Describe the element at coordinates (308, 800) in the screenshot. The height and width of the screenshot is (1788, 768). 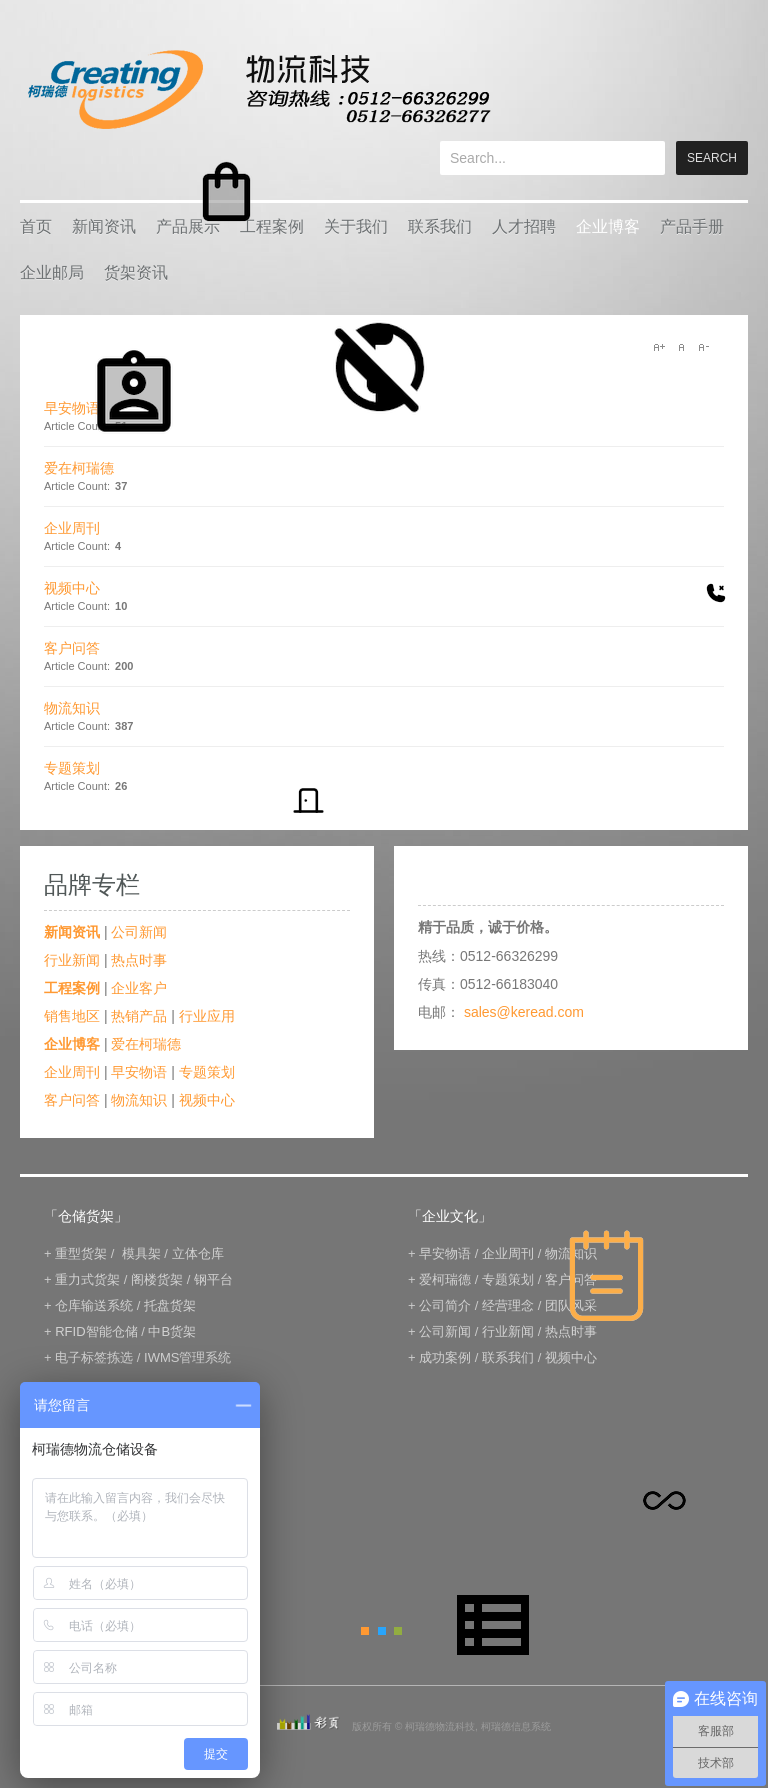
I see `log out or exit the application` at that location.